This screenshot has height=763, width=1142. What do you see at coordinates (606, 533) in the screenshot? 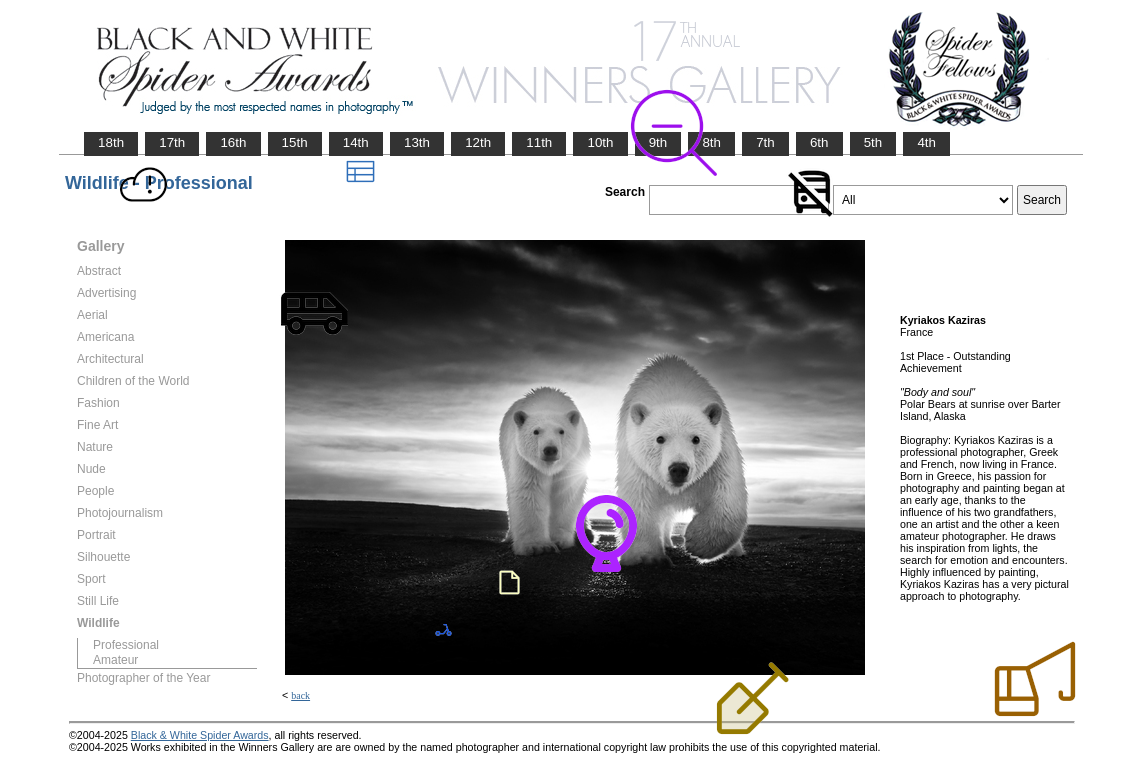
I see `celebrate an event or milestone` at bounding box center [606, 533].